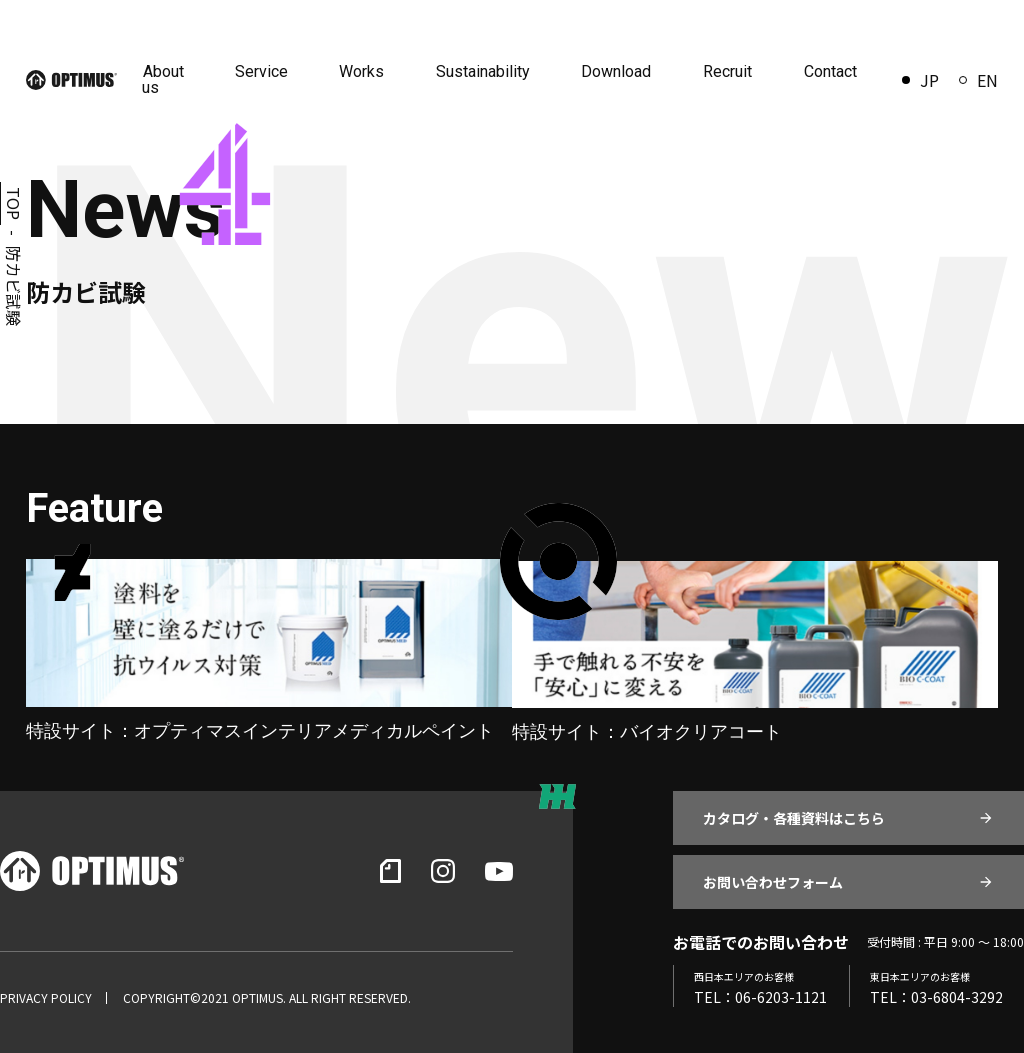 Image resolution: width=1024 pixels, height=1053 pixels. Describe the element at coordinates (72, 572) in the screenshot. I see `open DeviantArt app or website` at that location.